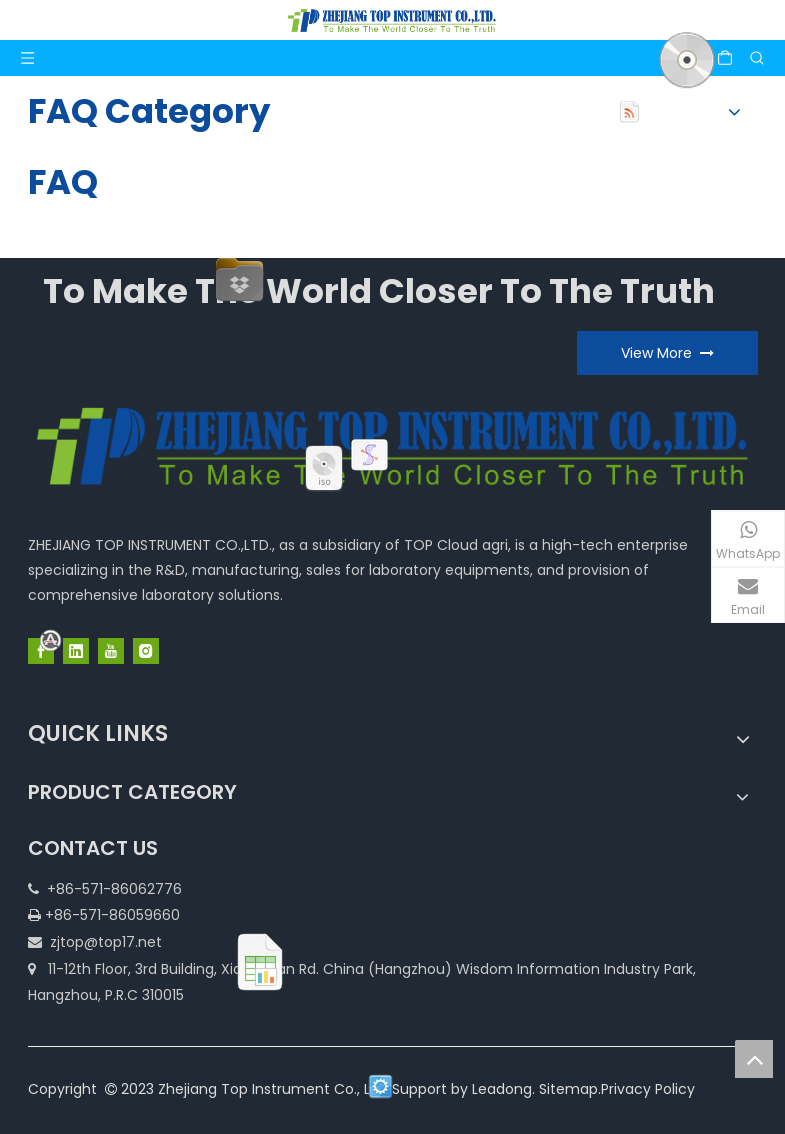 The image size is (785, 1134). I want to click on open a spreadsheet file, so click(260, 962).